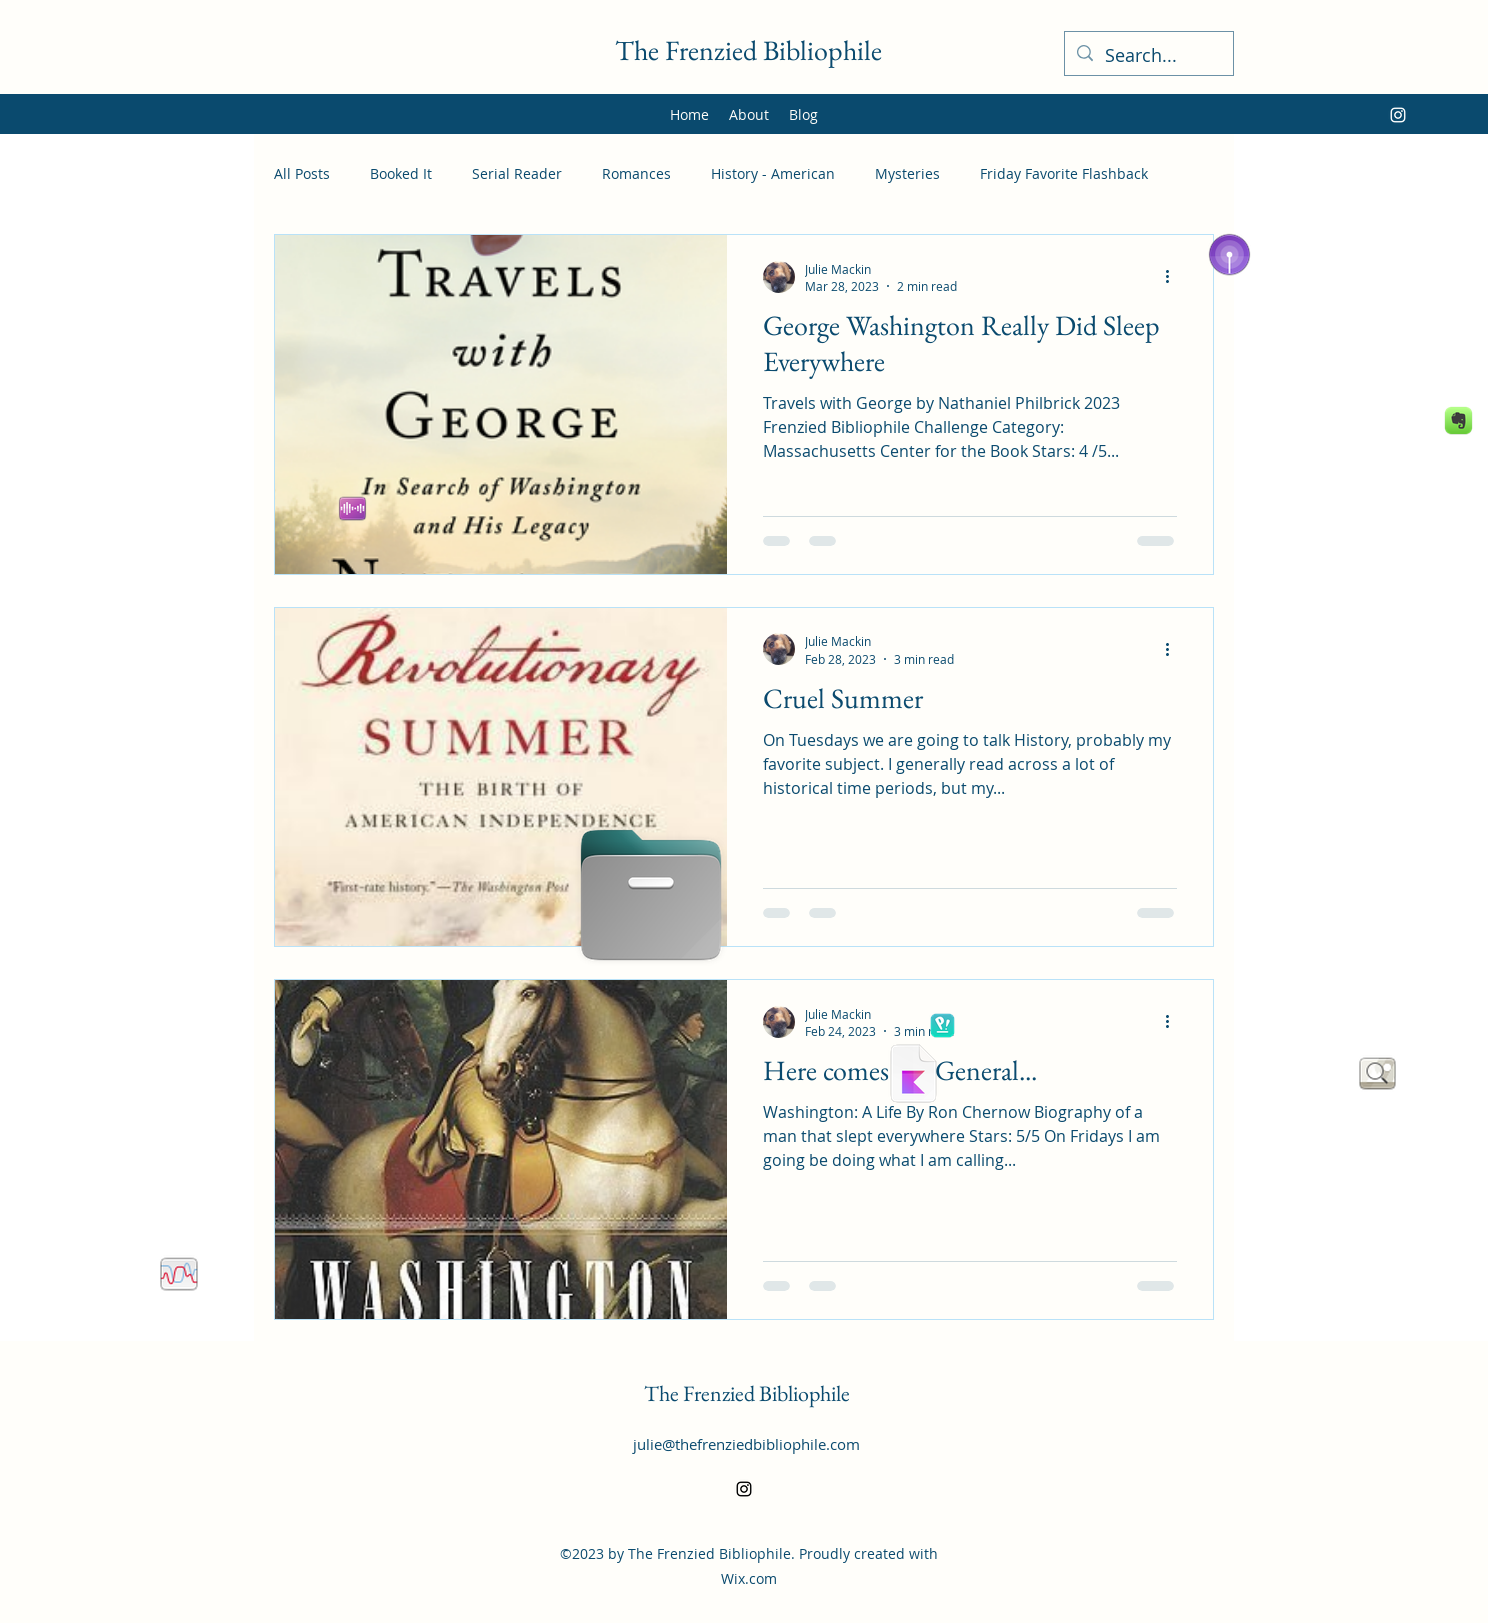 The image size is (1488, 1623). I want to click on a kotlin source code file, so click(913, 1073).